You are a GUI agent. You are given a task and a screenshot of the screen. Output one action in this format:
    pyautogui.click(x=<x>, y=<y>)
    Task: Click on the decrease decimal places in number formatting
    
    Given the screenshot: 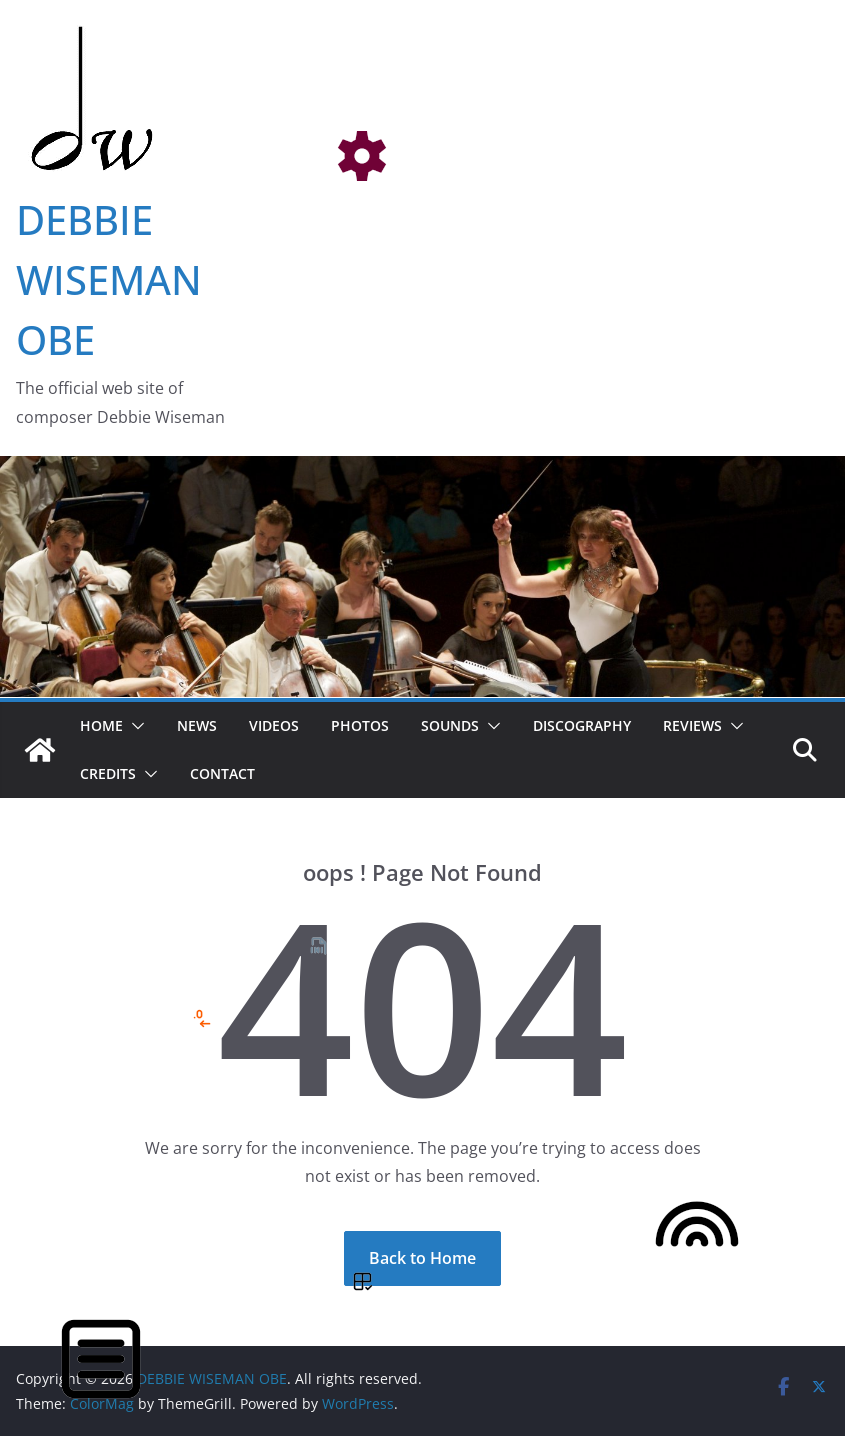 What is the action you would take?
    pyautogui.click(x=202, y=1018)
    